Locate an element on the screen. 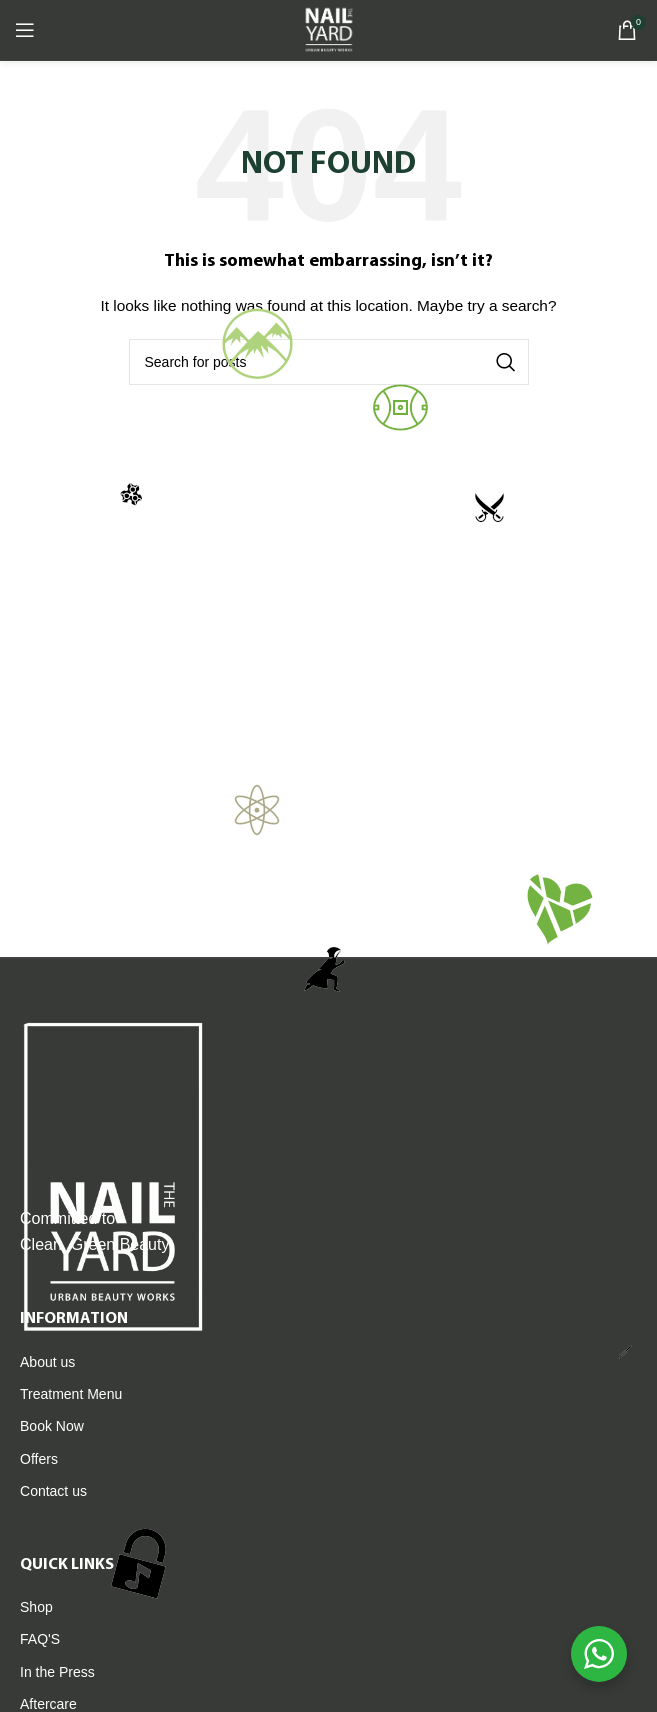  view football/rugby field layout is located at coordinates (400, 407).